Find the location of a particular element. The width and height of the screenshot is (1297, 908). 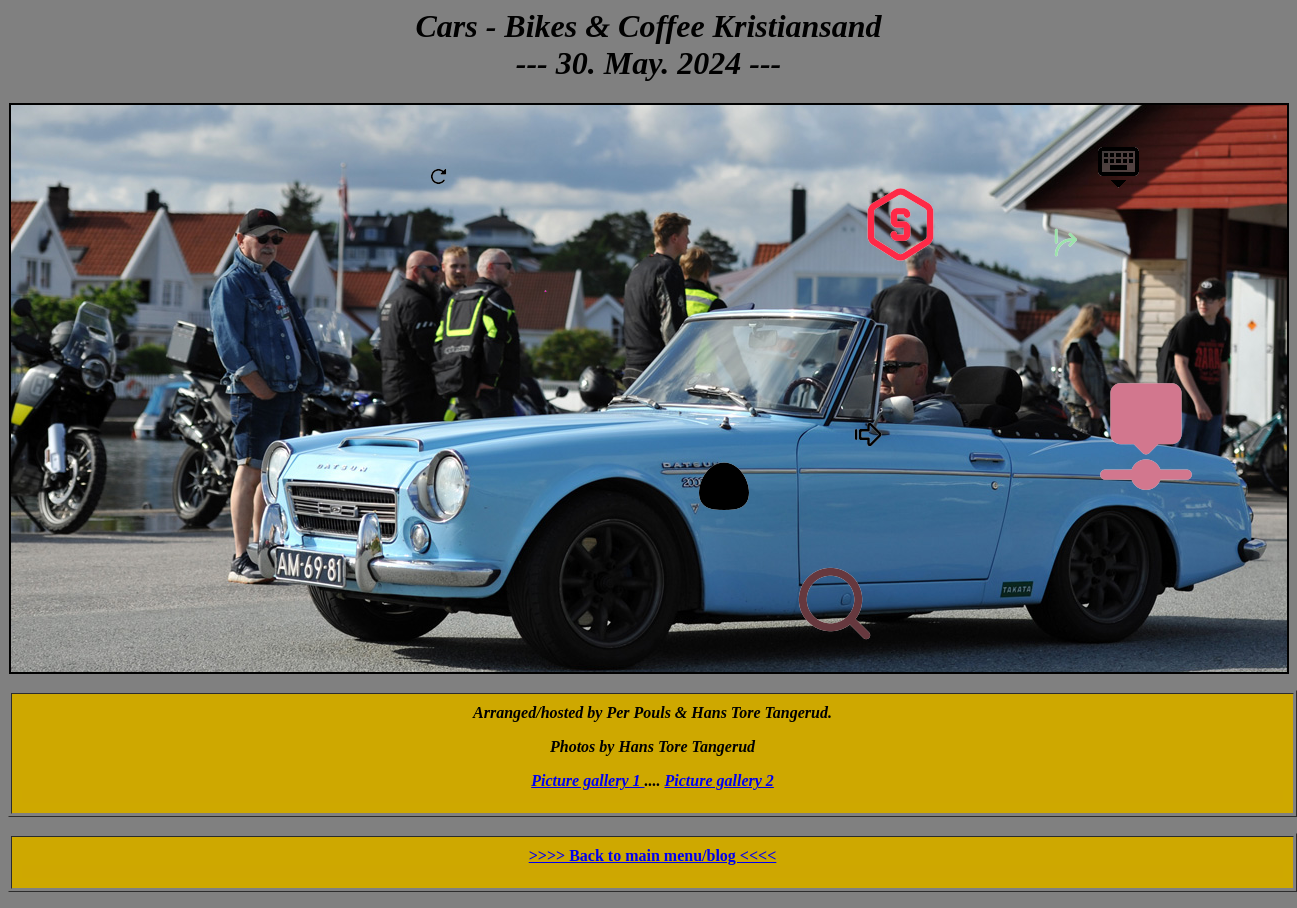

no wifi signal available is located at coordinates (545, 286).